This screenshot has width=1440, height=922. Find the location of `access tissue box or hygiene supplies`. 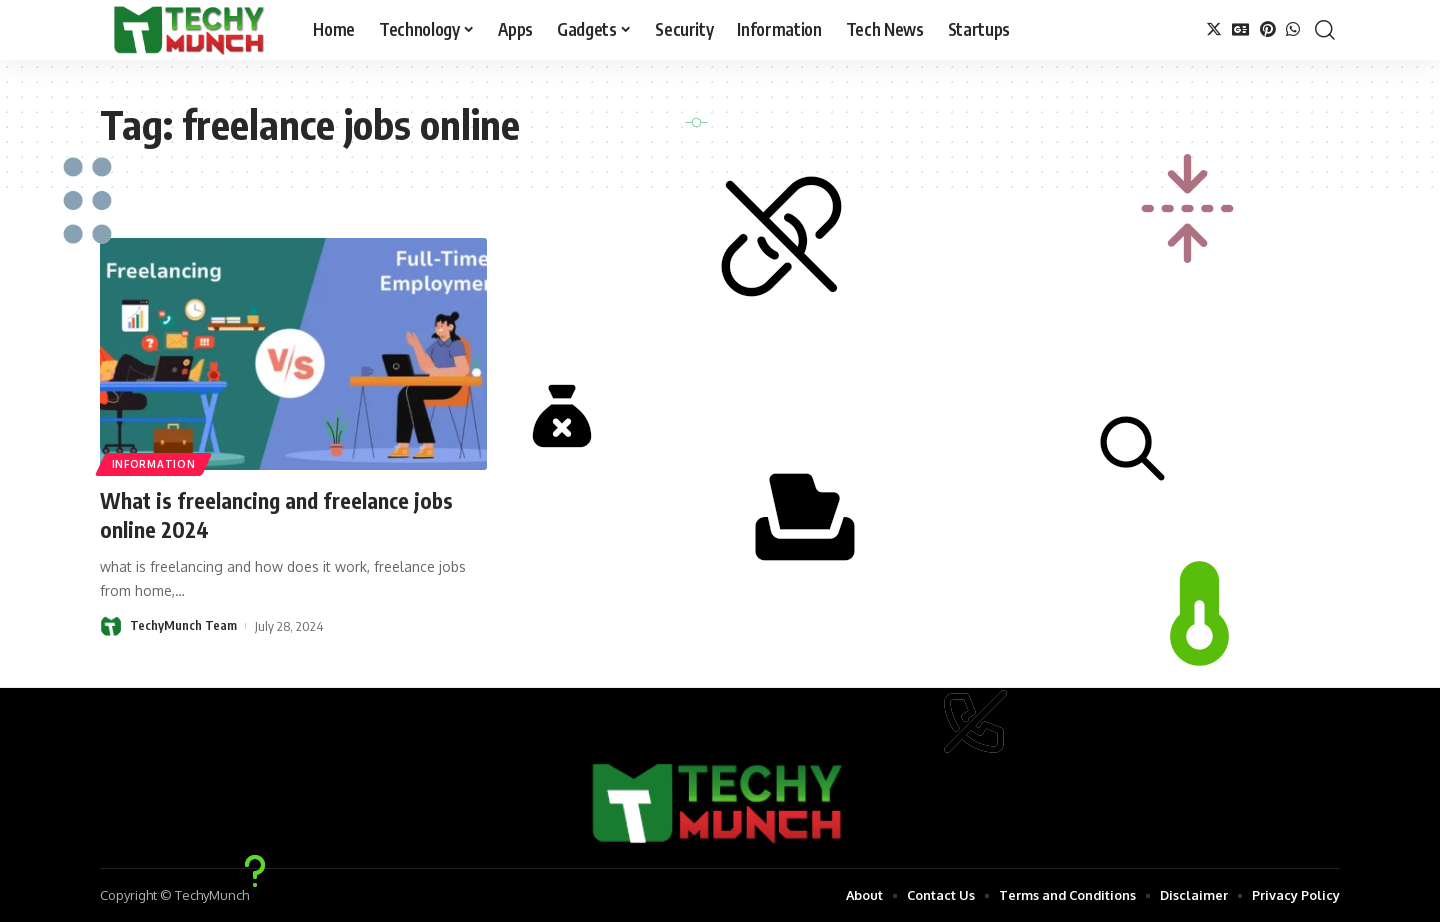

access tissue box or hygiene supplies is located at coordinates (805, 517).